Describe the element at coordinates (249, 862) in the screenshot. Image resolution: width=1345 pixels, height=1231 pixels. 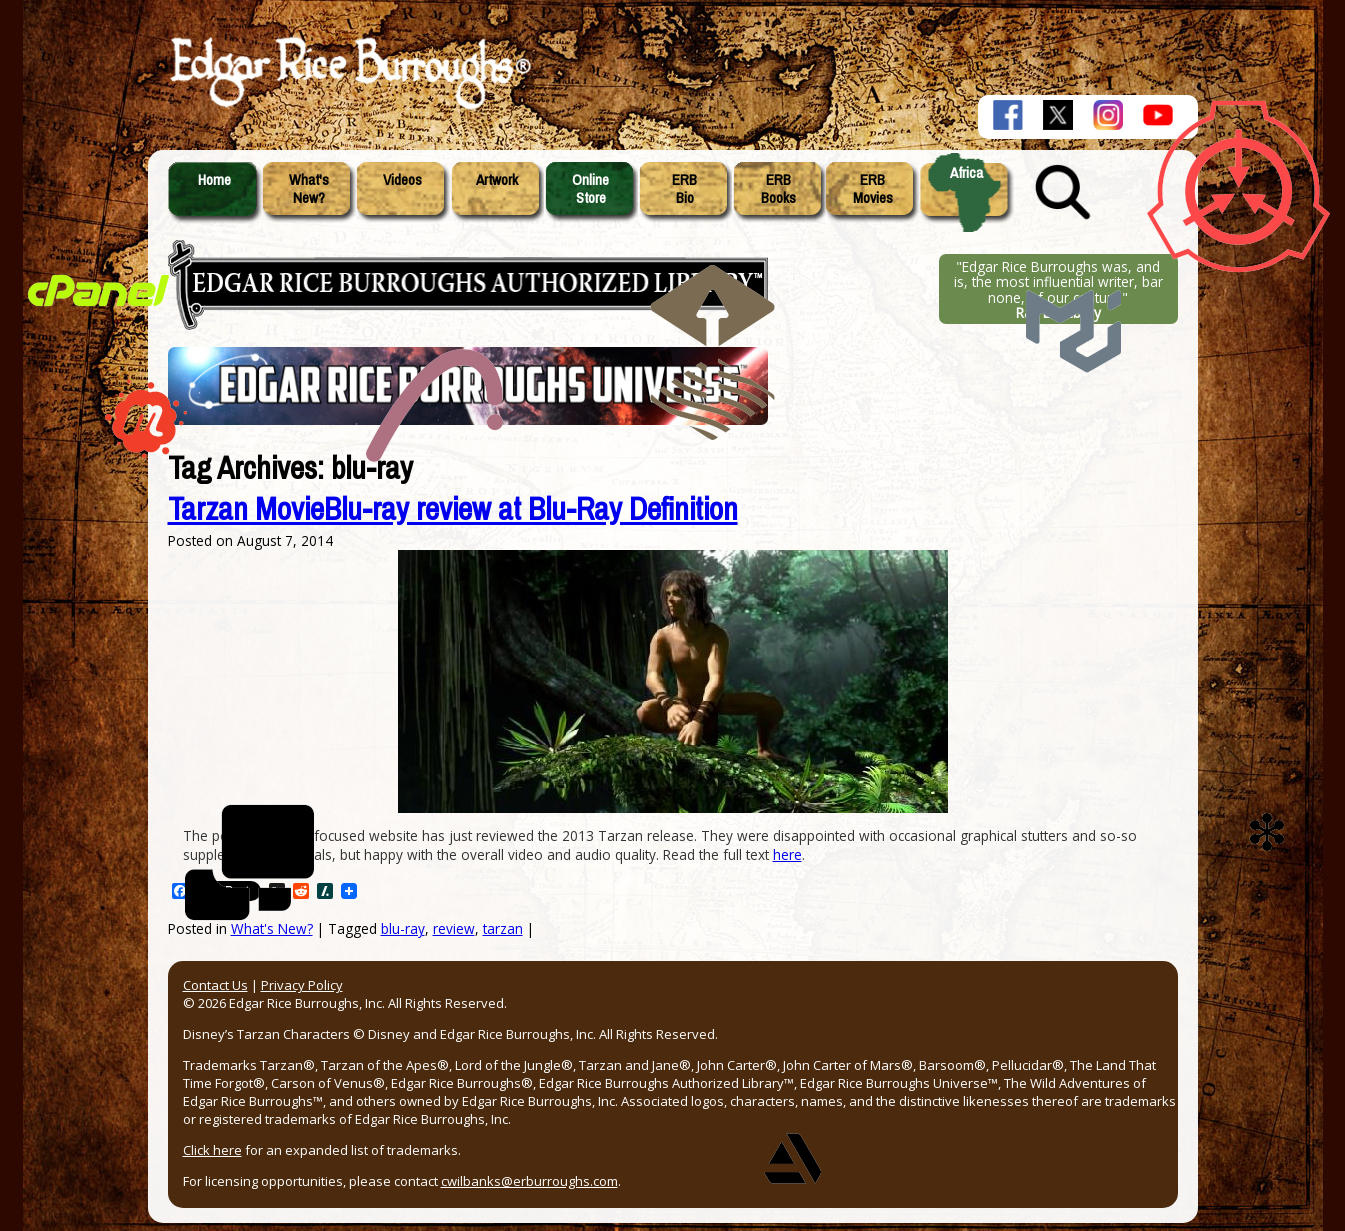
I see `open duplicati backup software` at that location.